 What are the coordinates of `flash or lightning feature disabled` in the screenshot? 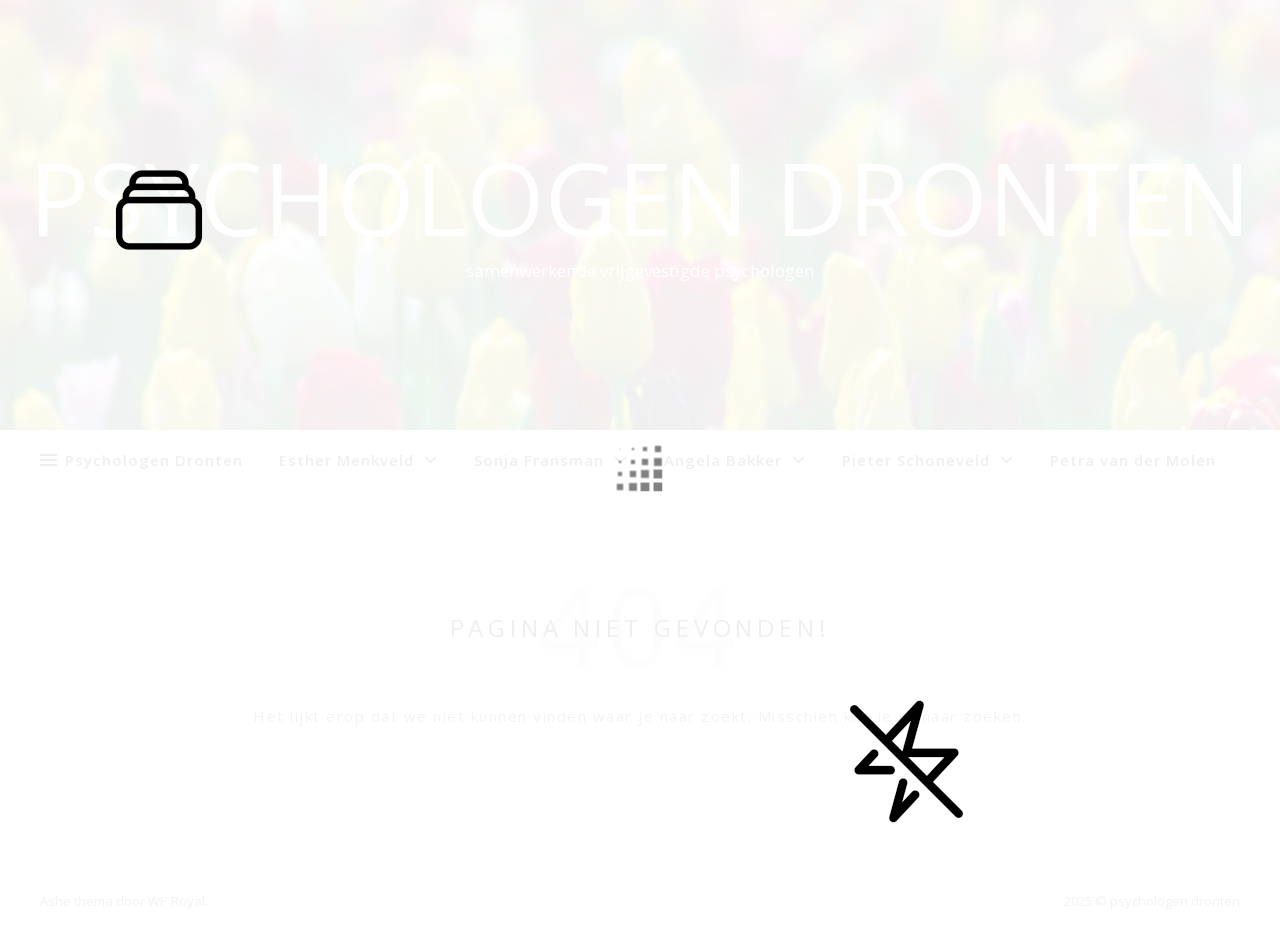 It's located at (906, 761).